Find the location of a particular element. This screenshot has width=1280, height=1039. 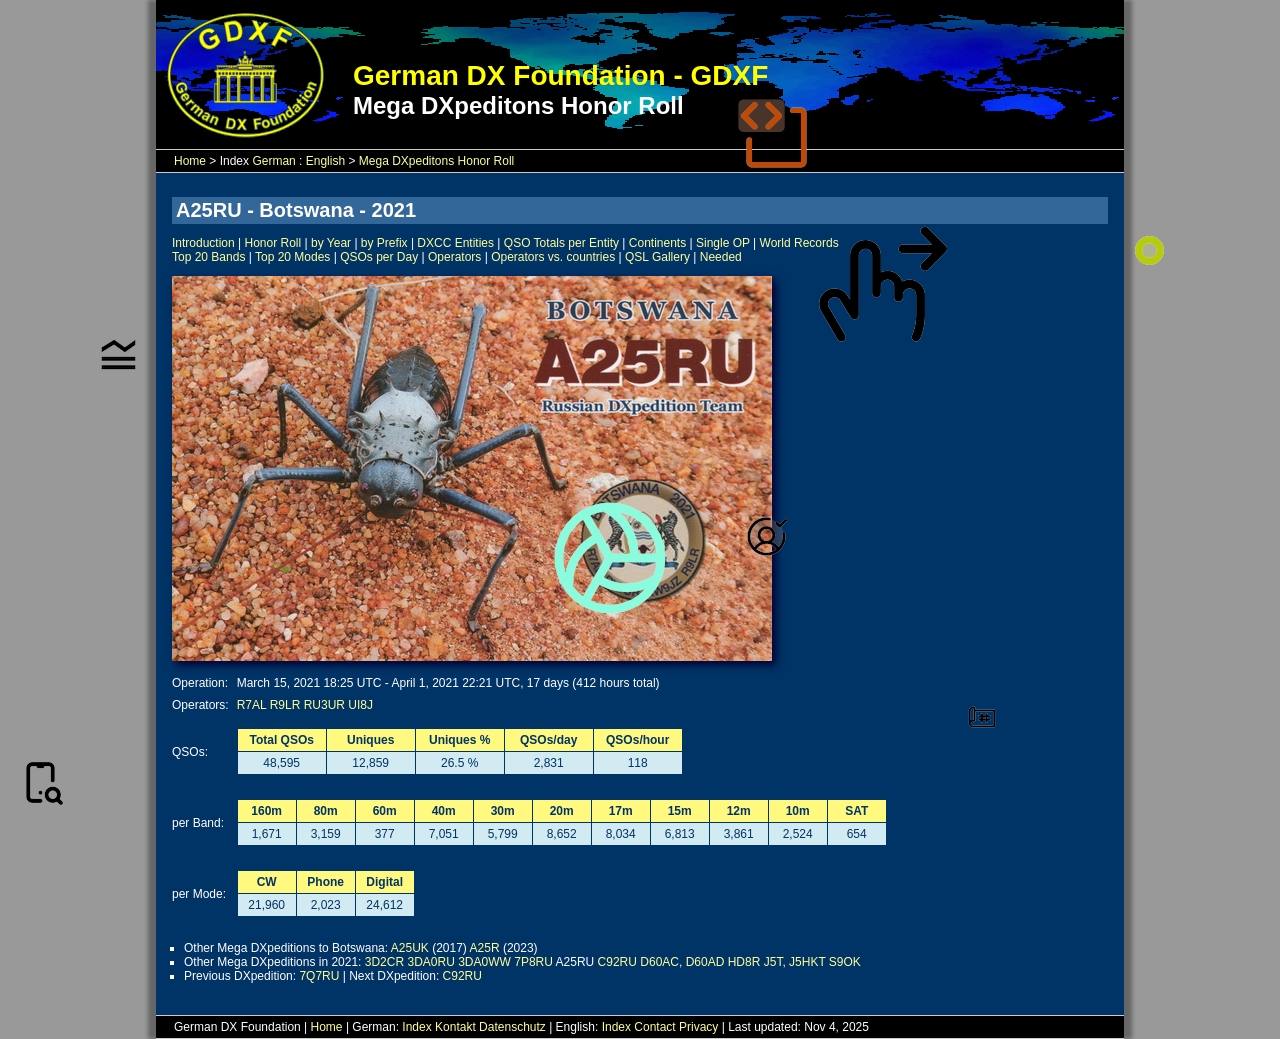

swipe right to continue or advance is located at coordinates (876, 288).